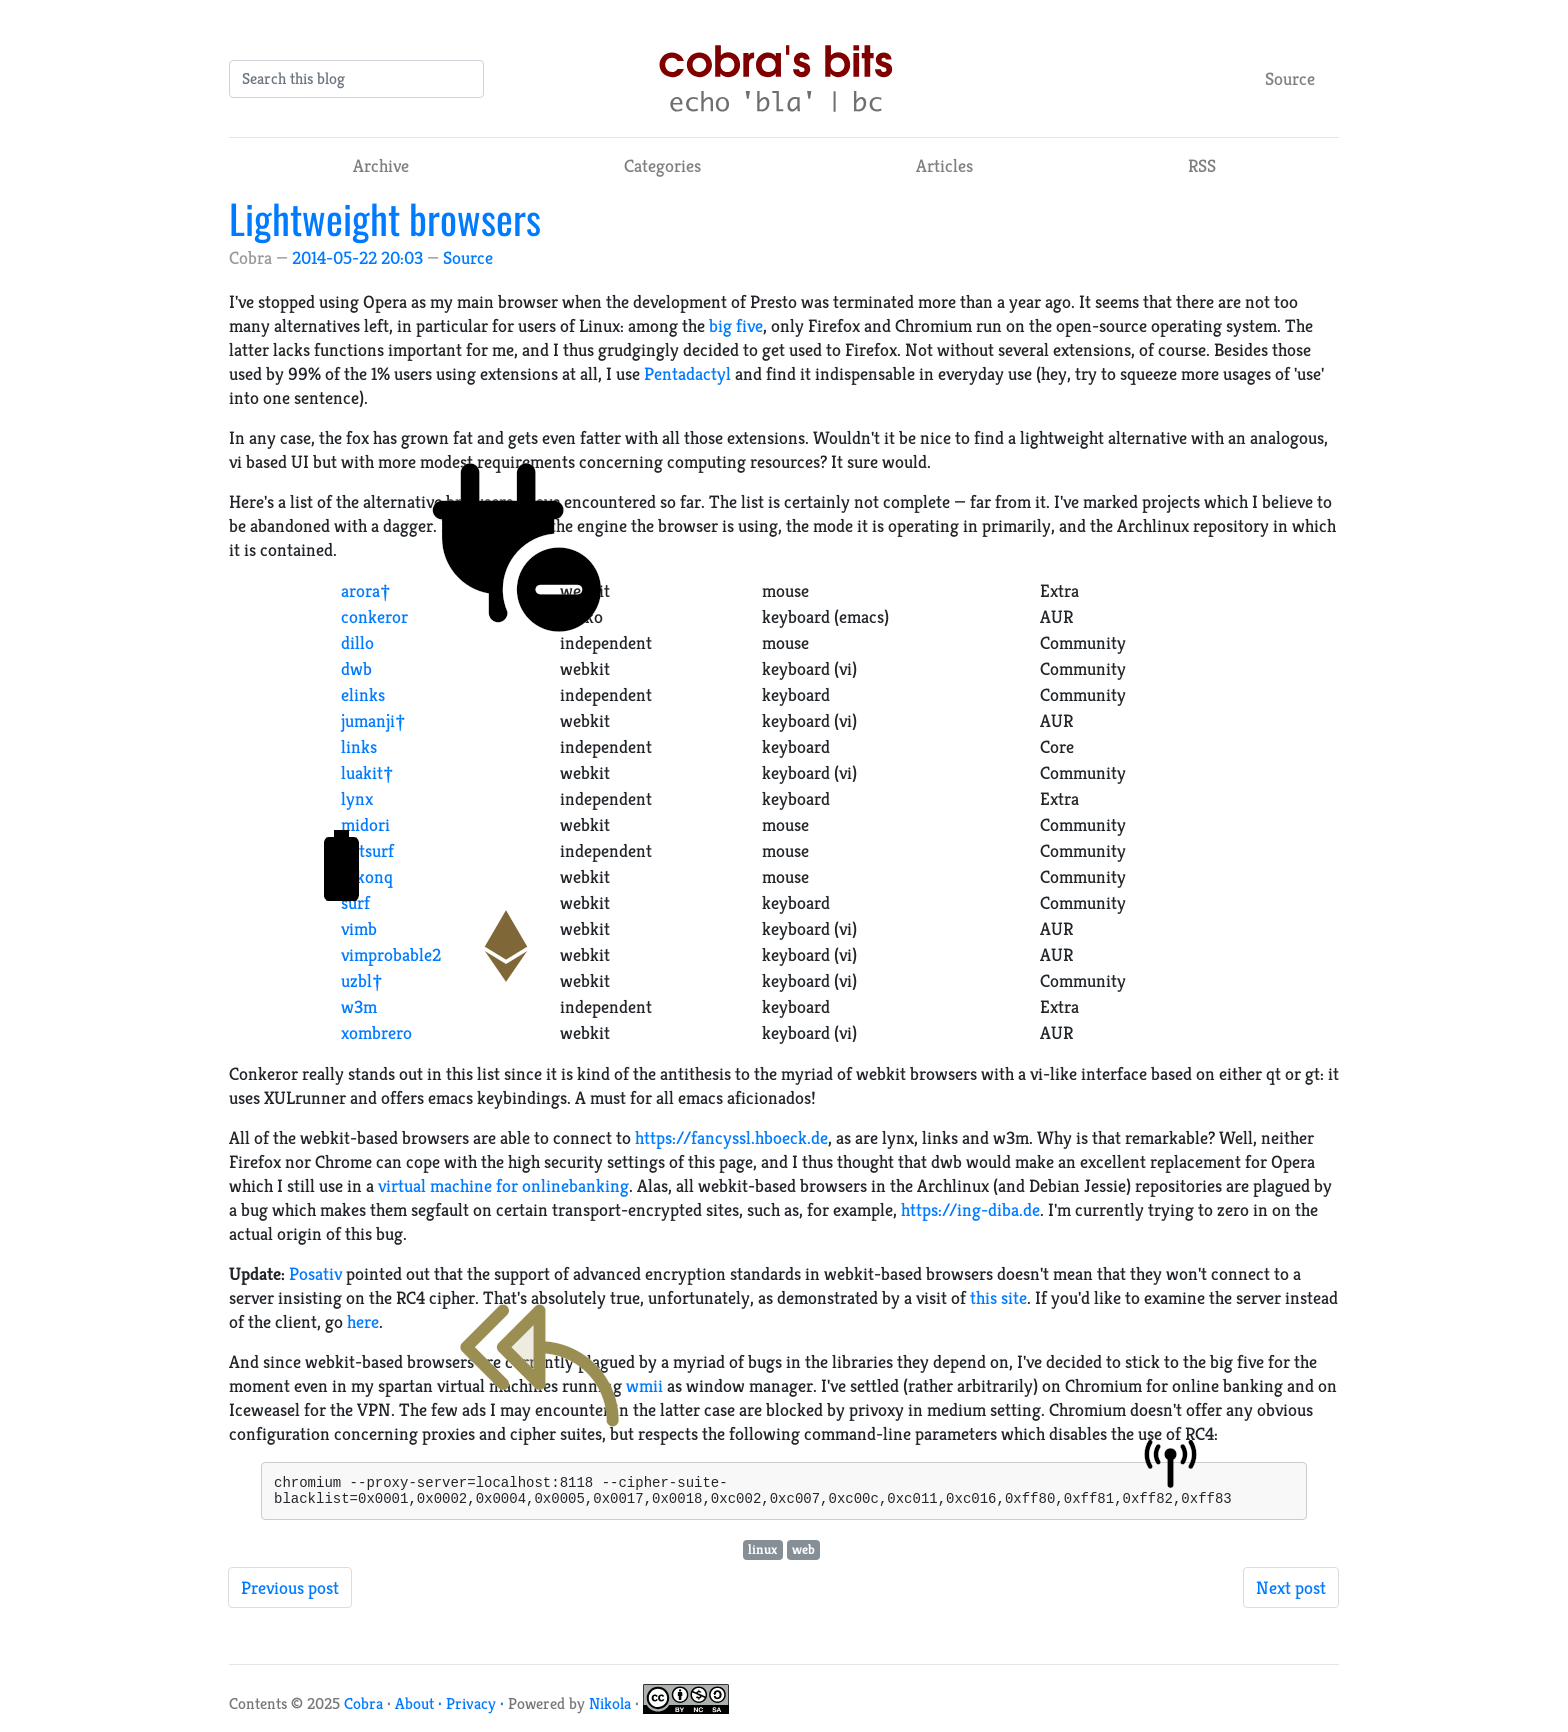 Image resolution: width=1568 pixels, height=1732 pixels. I want to click on indicates current battery level, so click(341, 865).